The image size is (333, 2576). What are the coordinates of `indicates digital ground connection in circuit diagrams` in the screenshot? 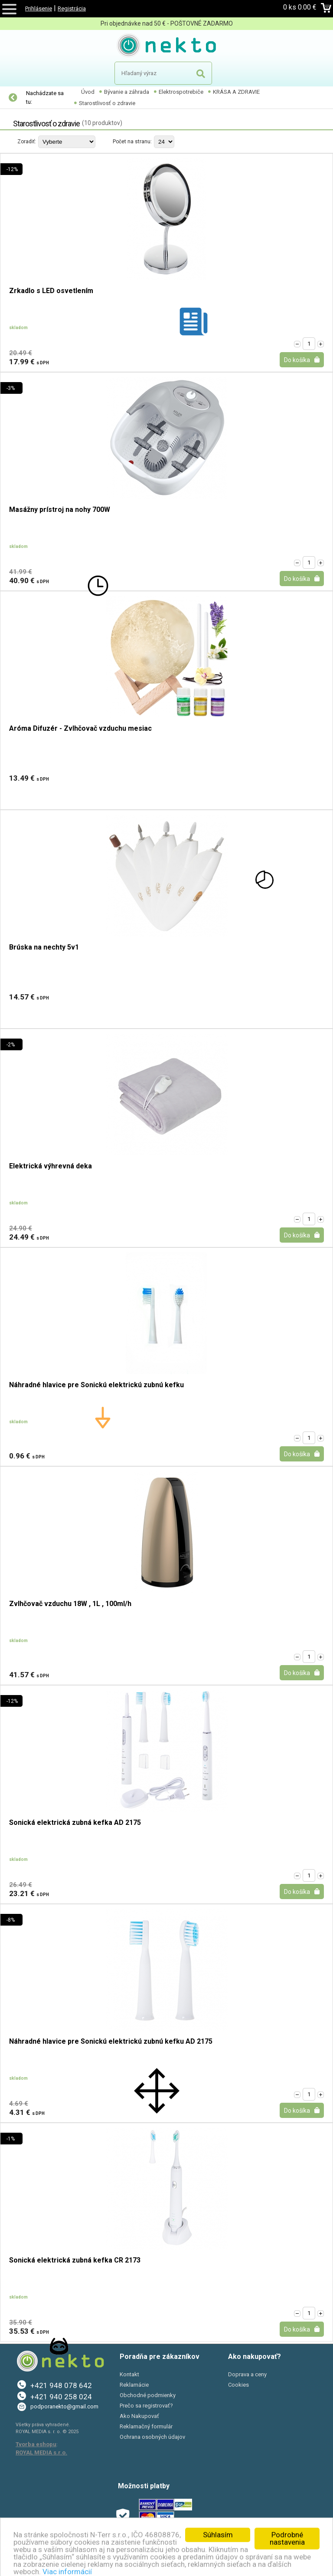 It's located at (103, 1418).